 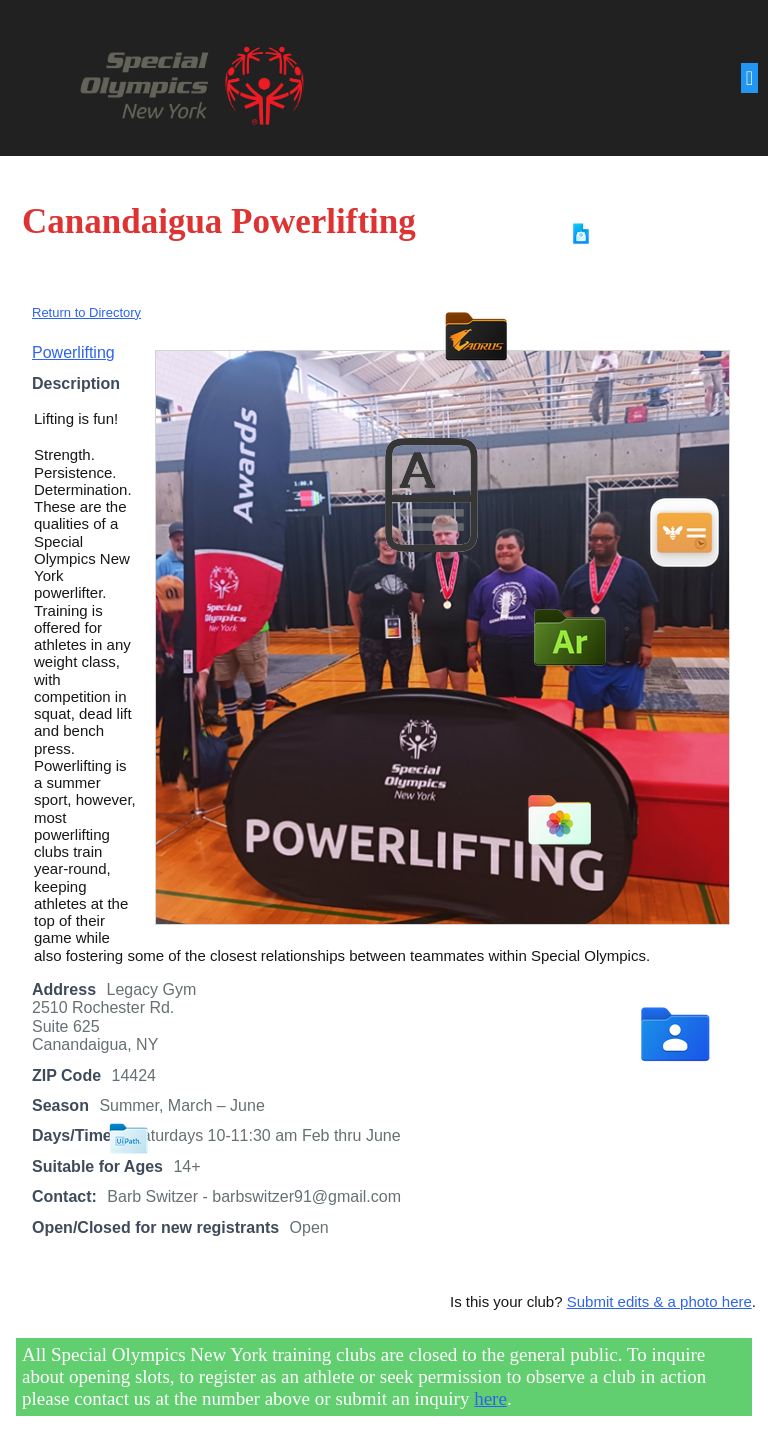 I want to click on open aorus gaming software folder, so click(x=476, y=338).